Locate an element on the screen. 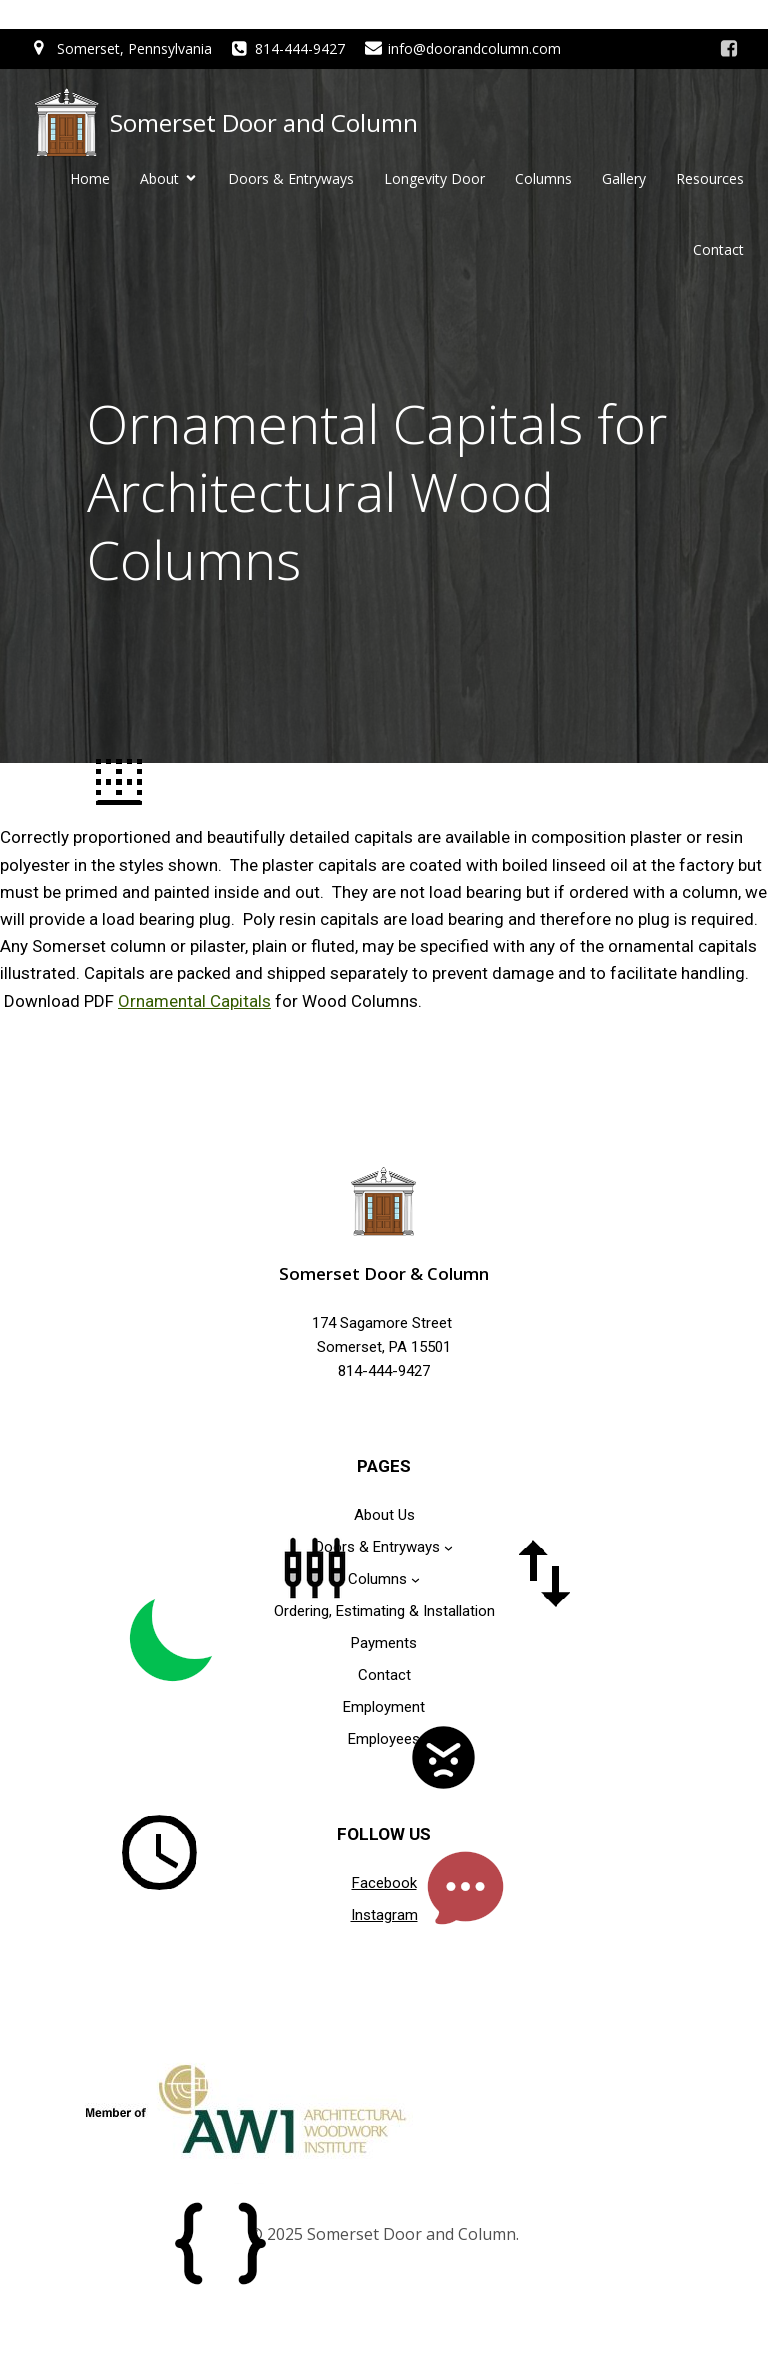  insert code block or code snippet is located at coordinates (220, 2243).